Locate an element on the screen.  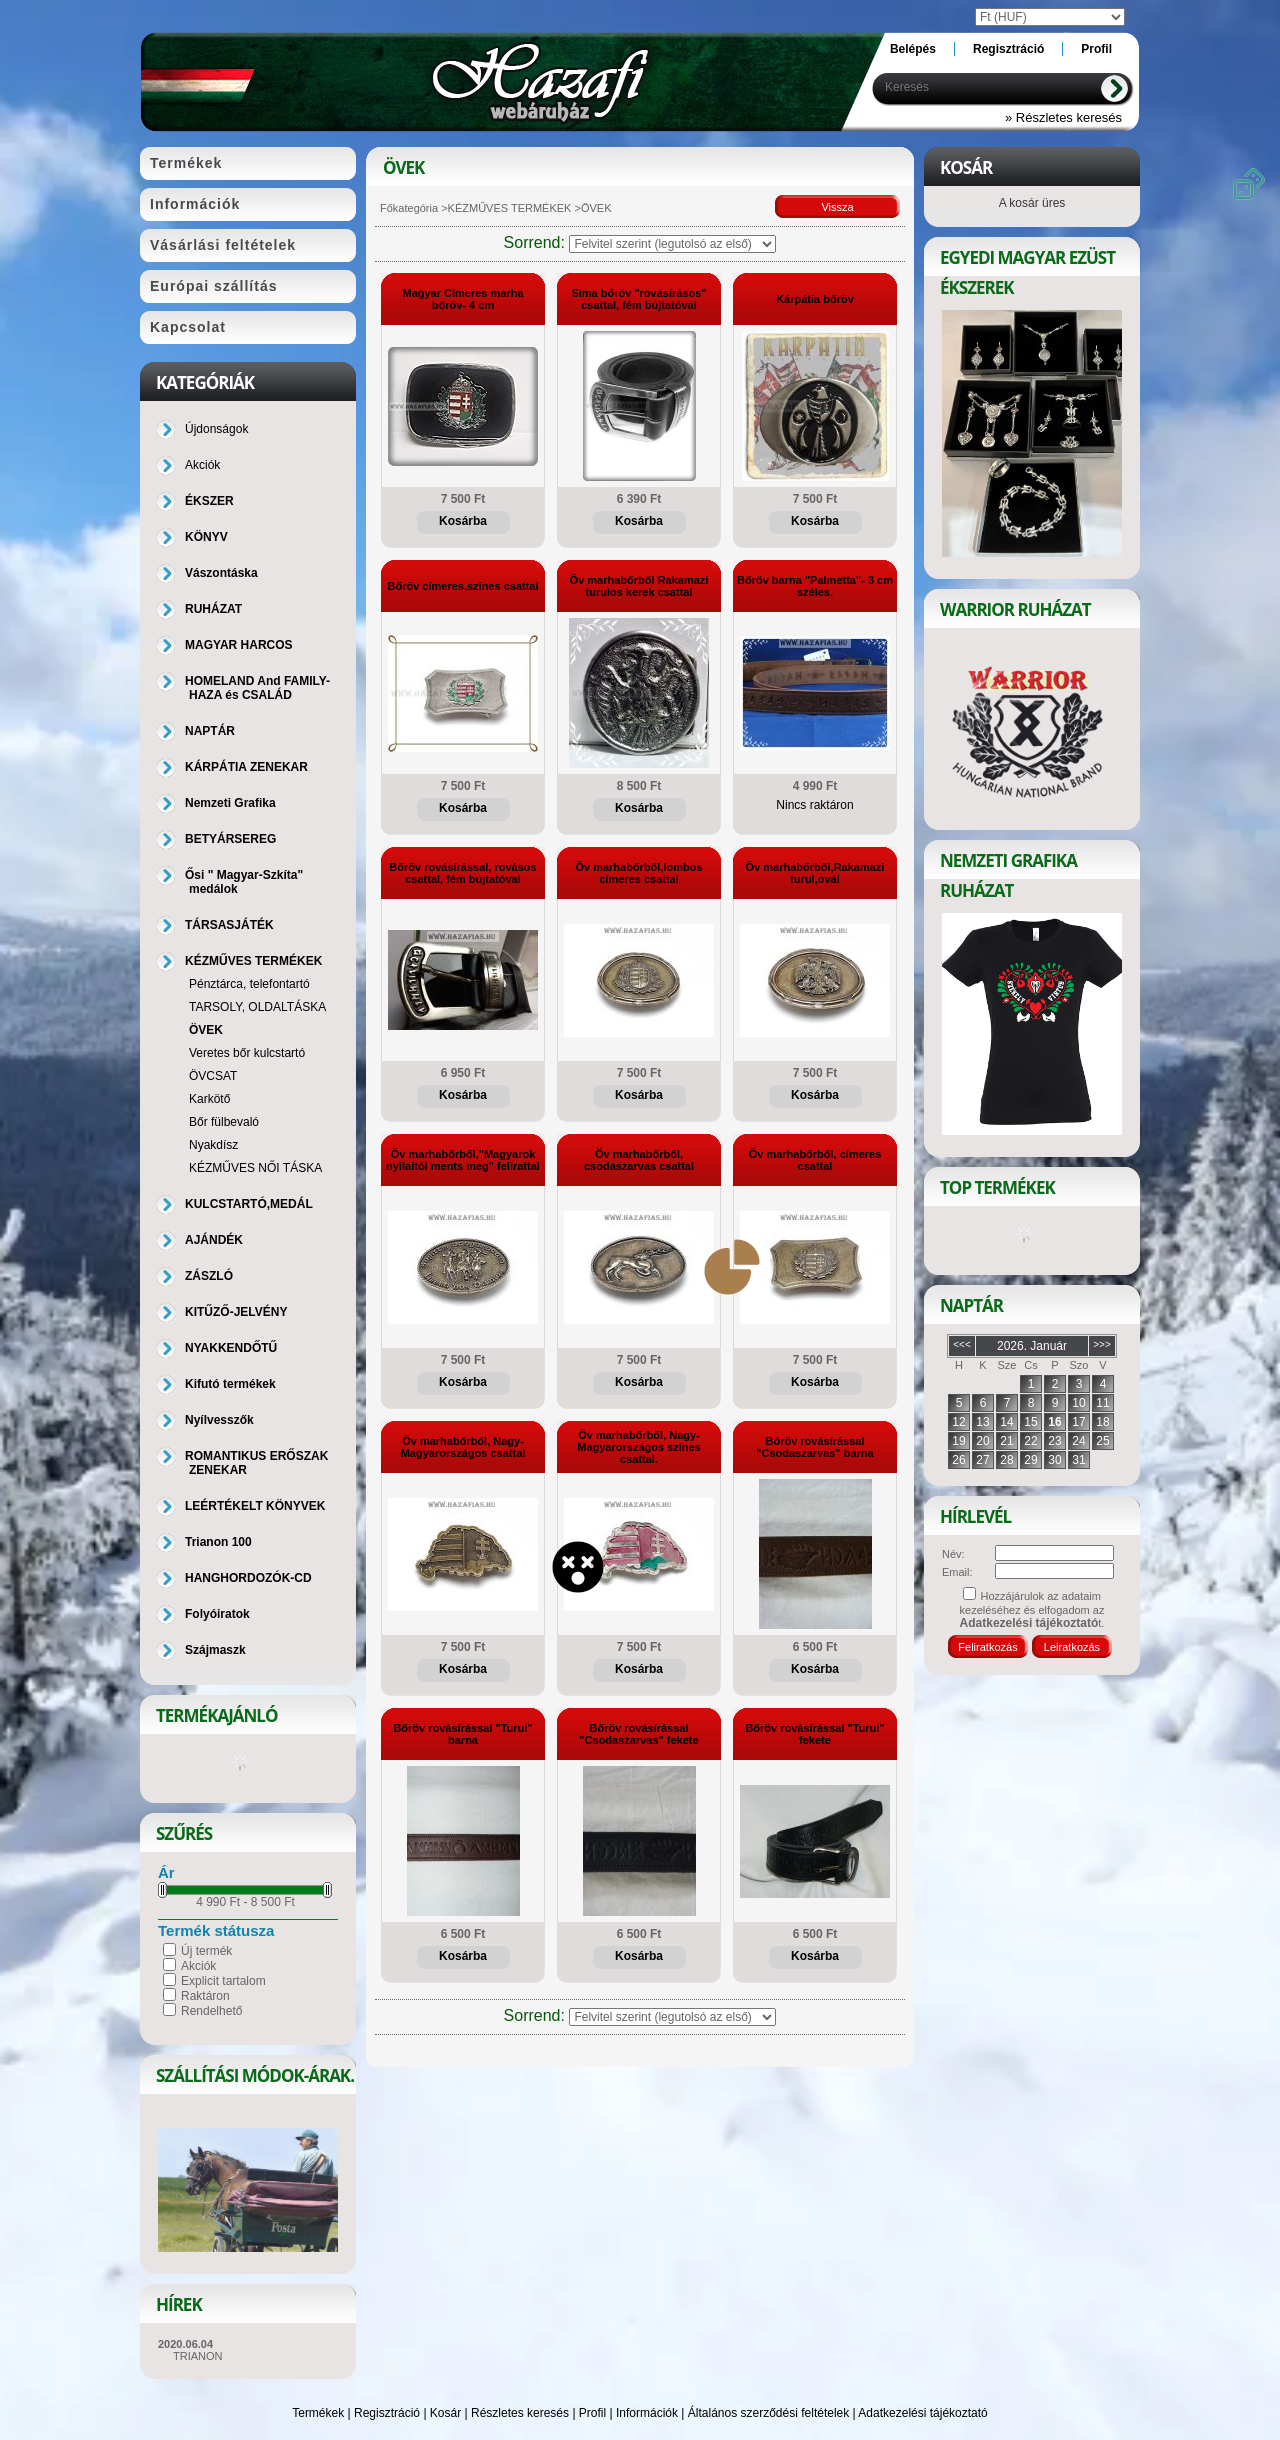
indicates a confused or overwhelmed state is located at coordinates (578, 1567).